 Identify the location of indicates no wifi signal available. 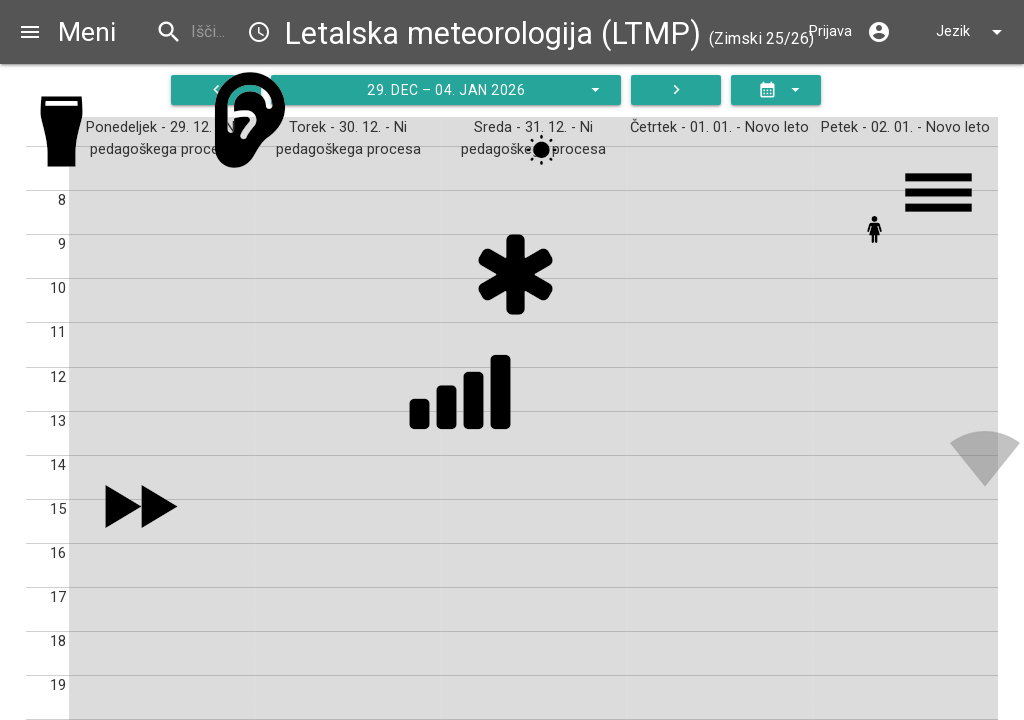
(985, 458).